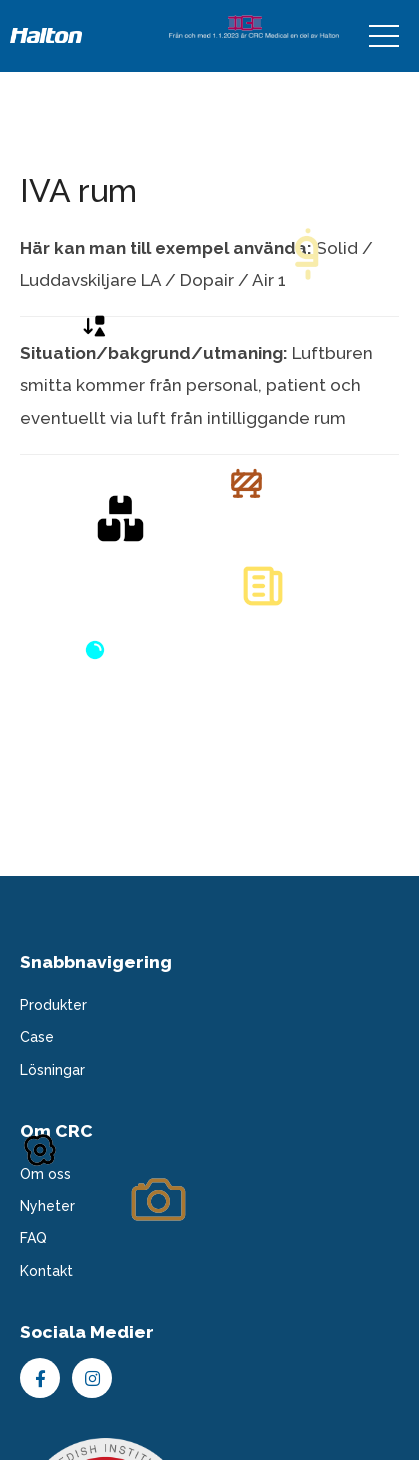  Describe the element at coordinates (308, 254) in the screenshot. I see `indicates Afghan afghani currency` at that location.